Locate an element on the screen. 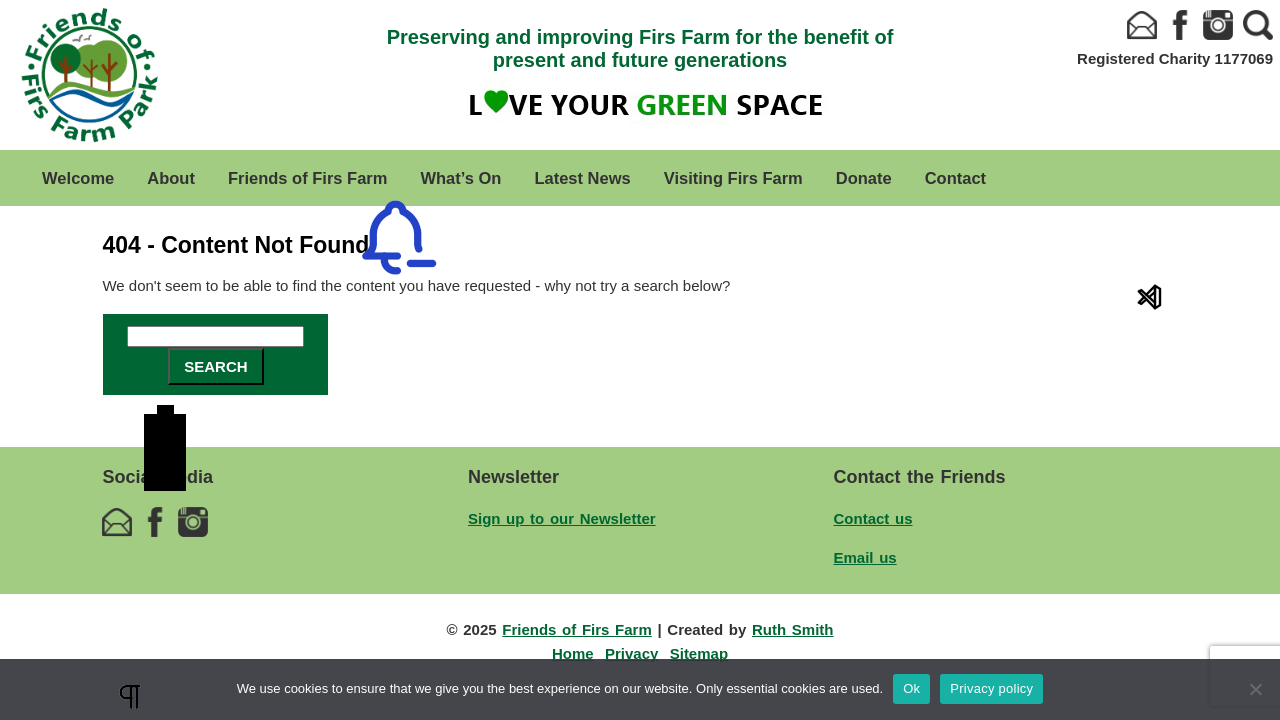 This screenshot has width=1280, height=720. open visual studio code is located at coordinates (1150, 297).